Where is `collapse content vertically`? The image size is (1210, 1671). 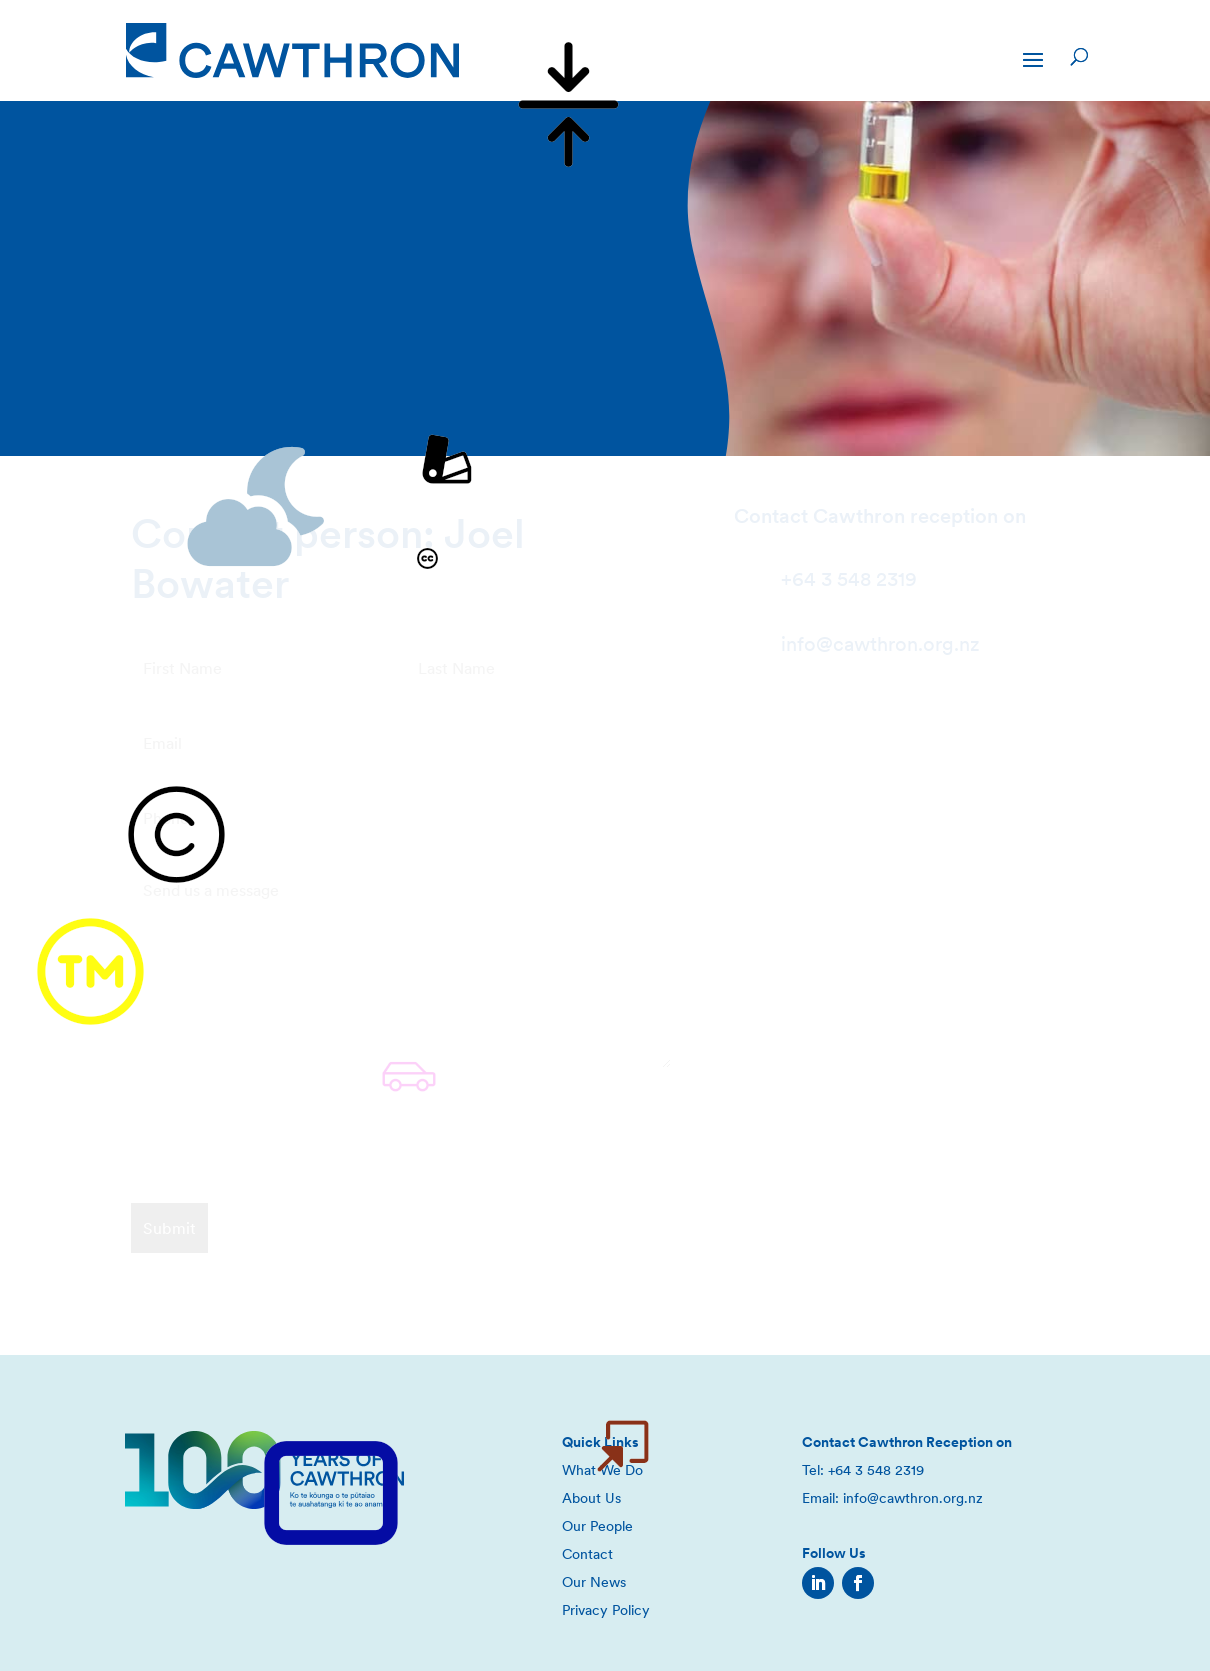
collapse content vertically is located at coordinates (568, 104).